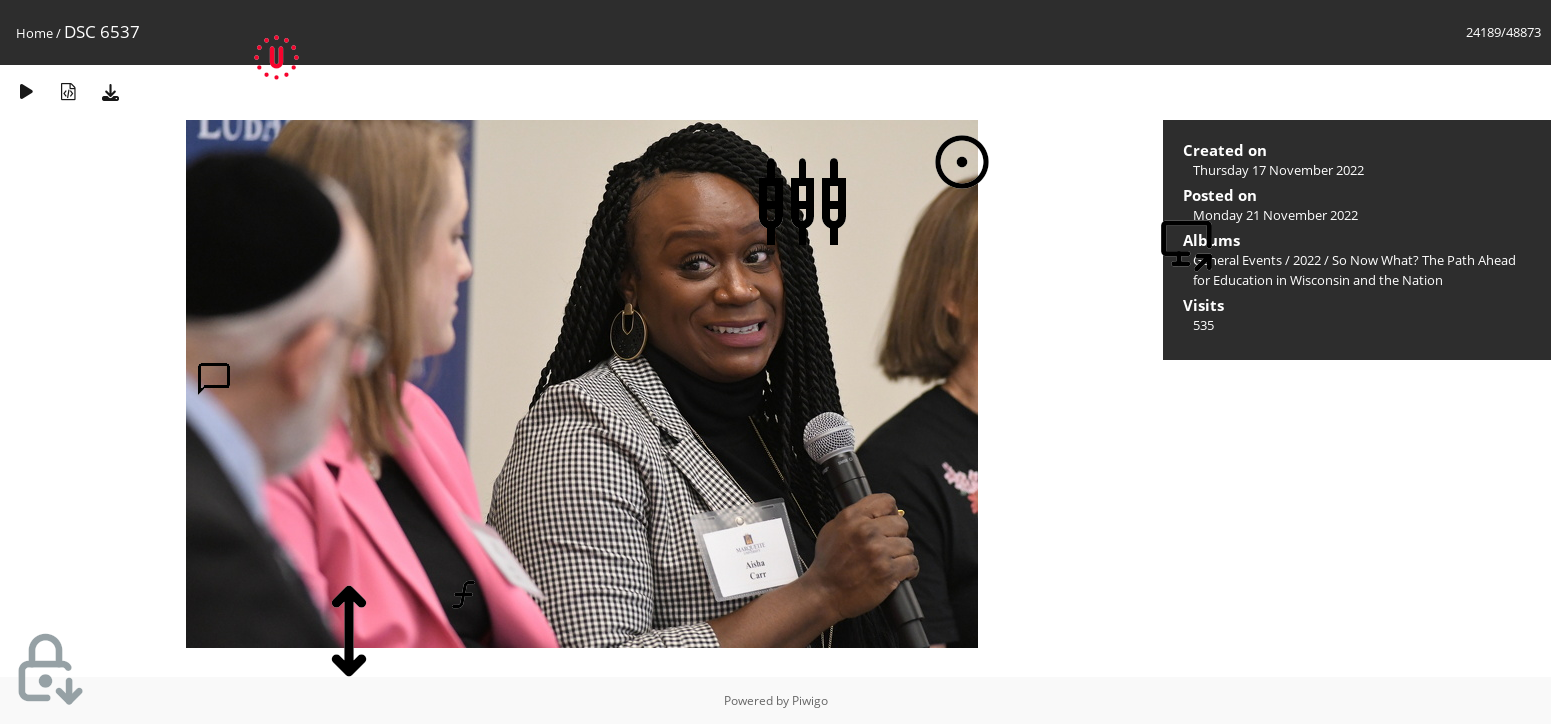 This screenshot has width=1551, height=724. What do you see at coordinates (962, 162) in the screenshot?
I see `select or mark an item as active` at bounding box center [962, 162].